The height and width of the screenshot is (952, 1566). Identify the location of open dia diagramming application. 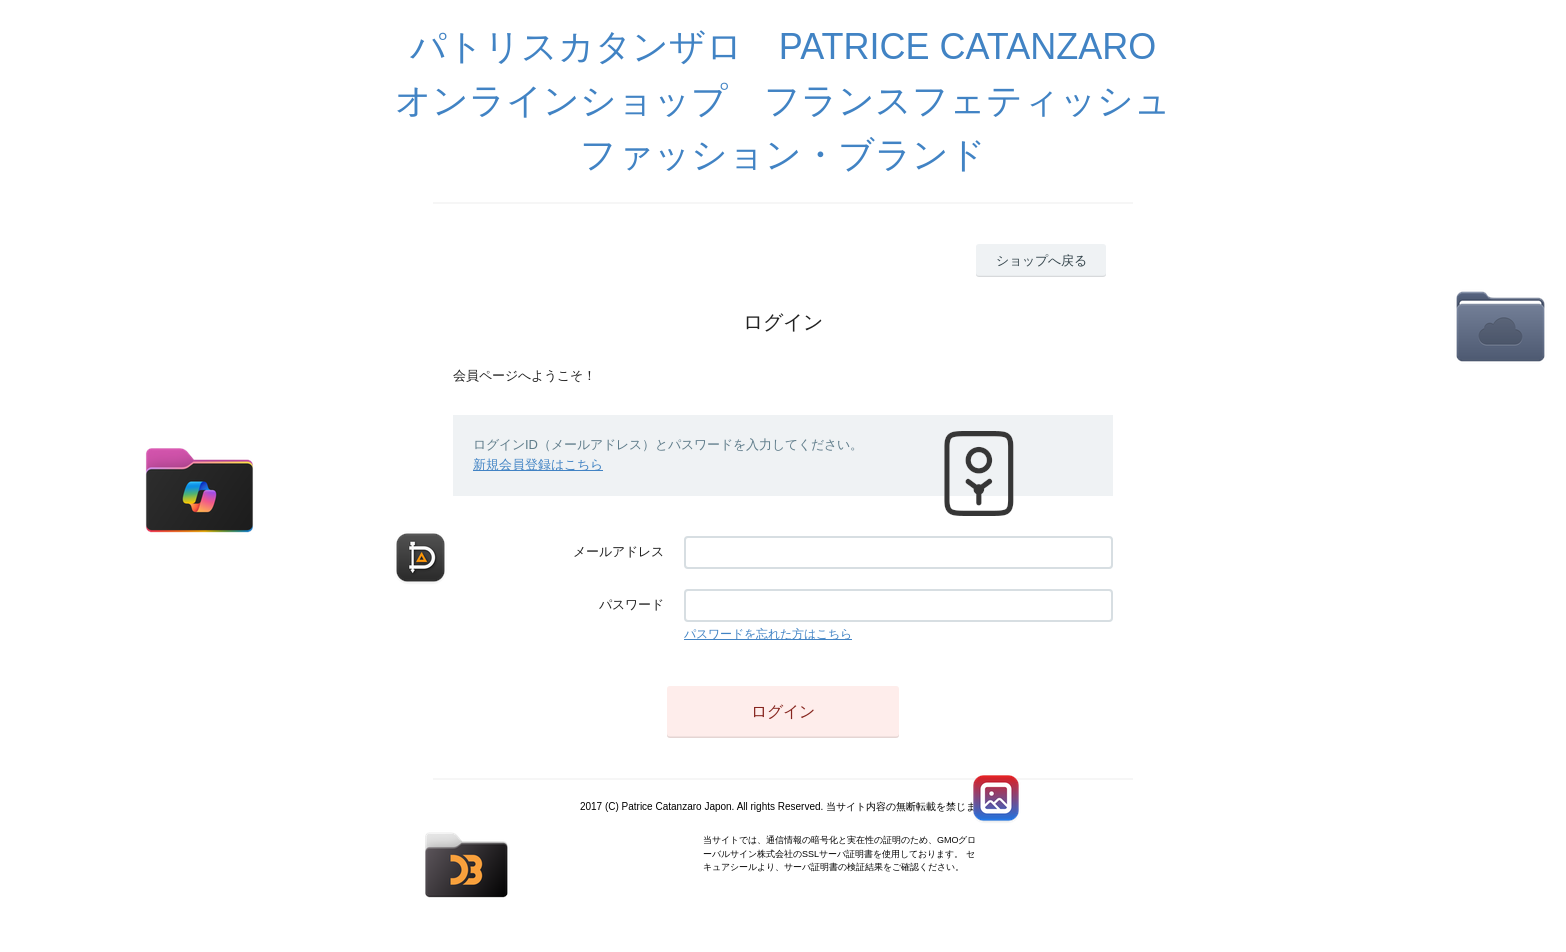
(420, 557).